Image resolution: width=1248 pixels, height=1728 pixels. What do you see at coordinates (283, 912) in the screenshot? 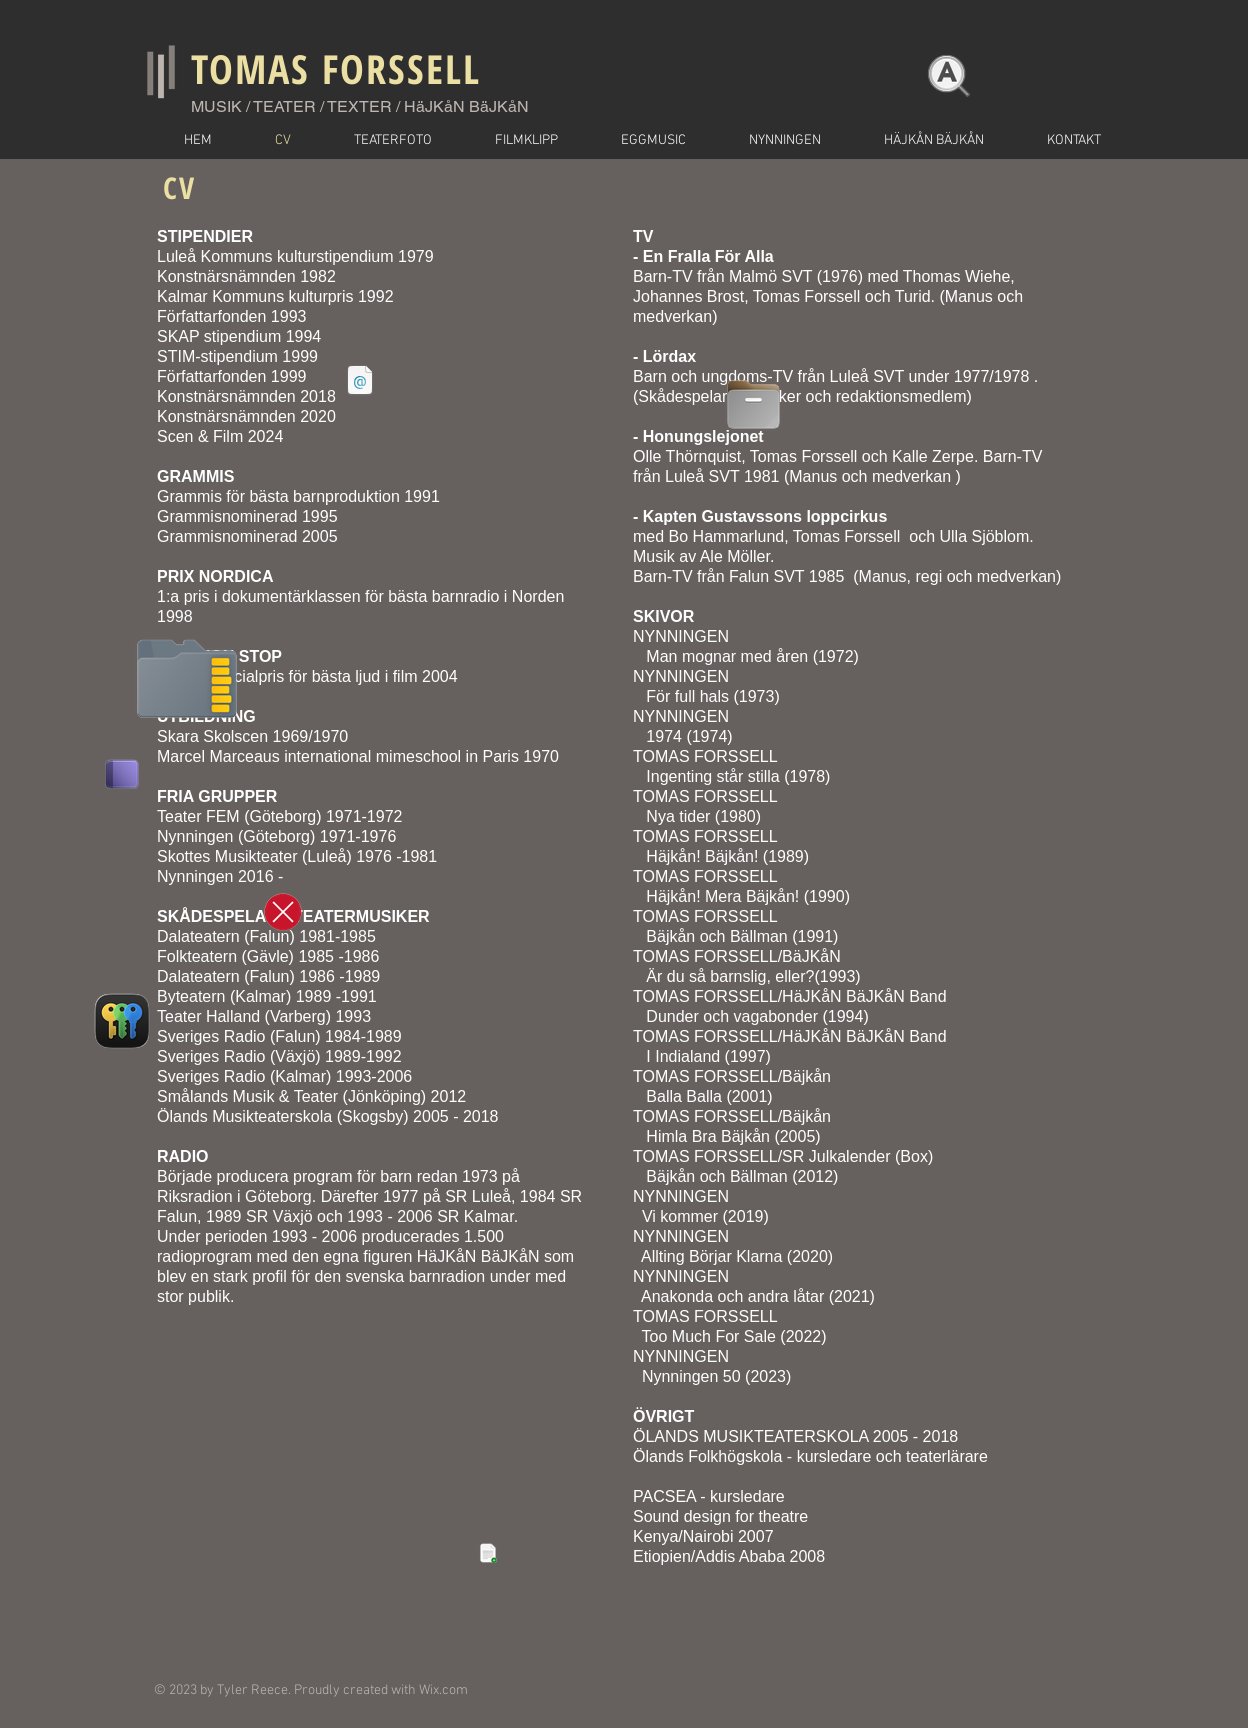
I see `indicates an Insync sync error or failure` at bounding box center [283, 912].